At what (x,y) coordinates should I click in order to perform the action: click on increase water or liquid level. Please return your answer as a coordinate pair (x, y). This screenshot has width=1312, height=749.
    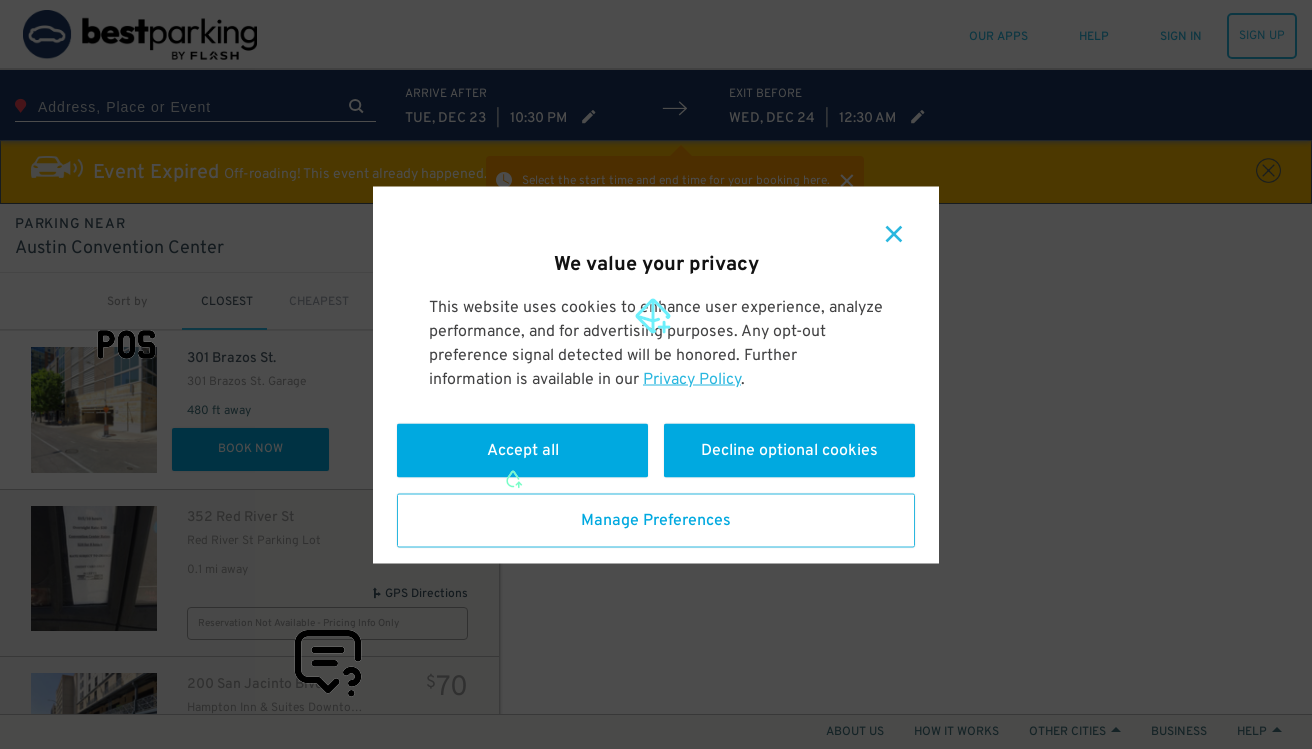
    Looking at the image, I should click on (513, 479).